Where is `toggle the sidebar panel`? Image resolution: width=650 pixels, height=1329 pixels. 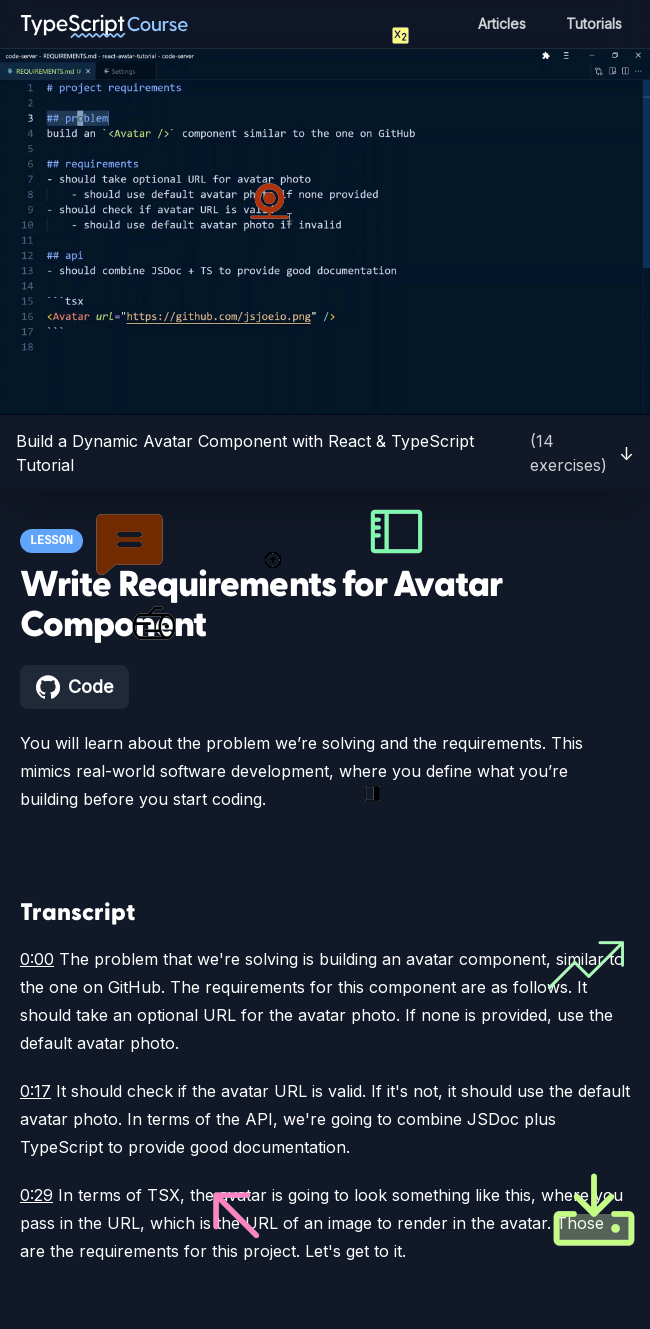
toggle the sidebar panel is located at coordinates (396, 531).